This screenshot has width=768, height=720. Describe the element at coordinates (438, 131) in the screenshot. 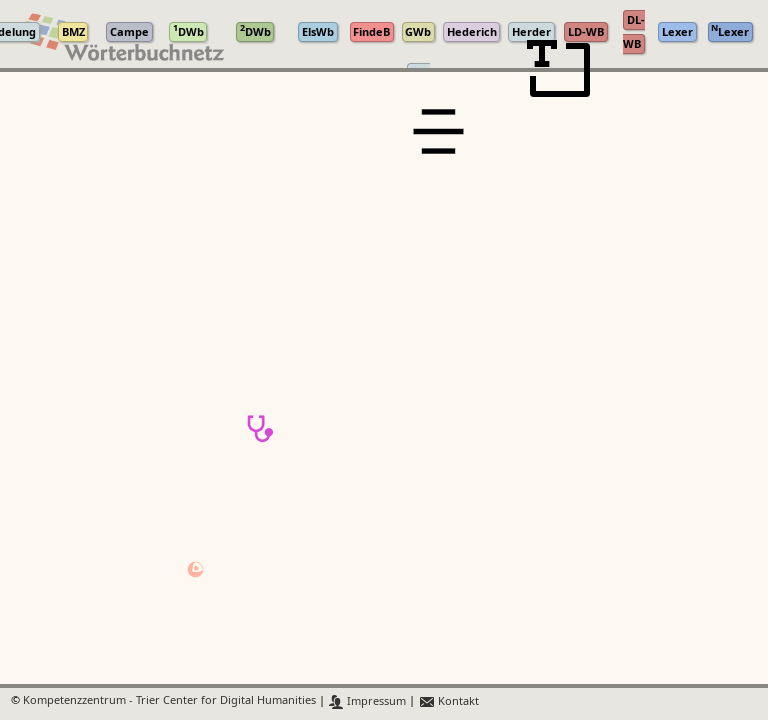

I see `open navigation menu` at that location.